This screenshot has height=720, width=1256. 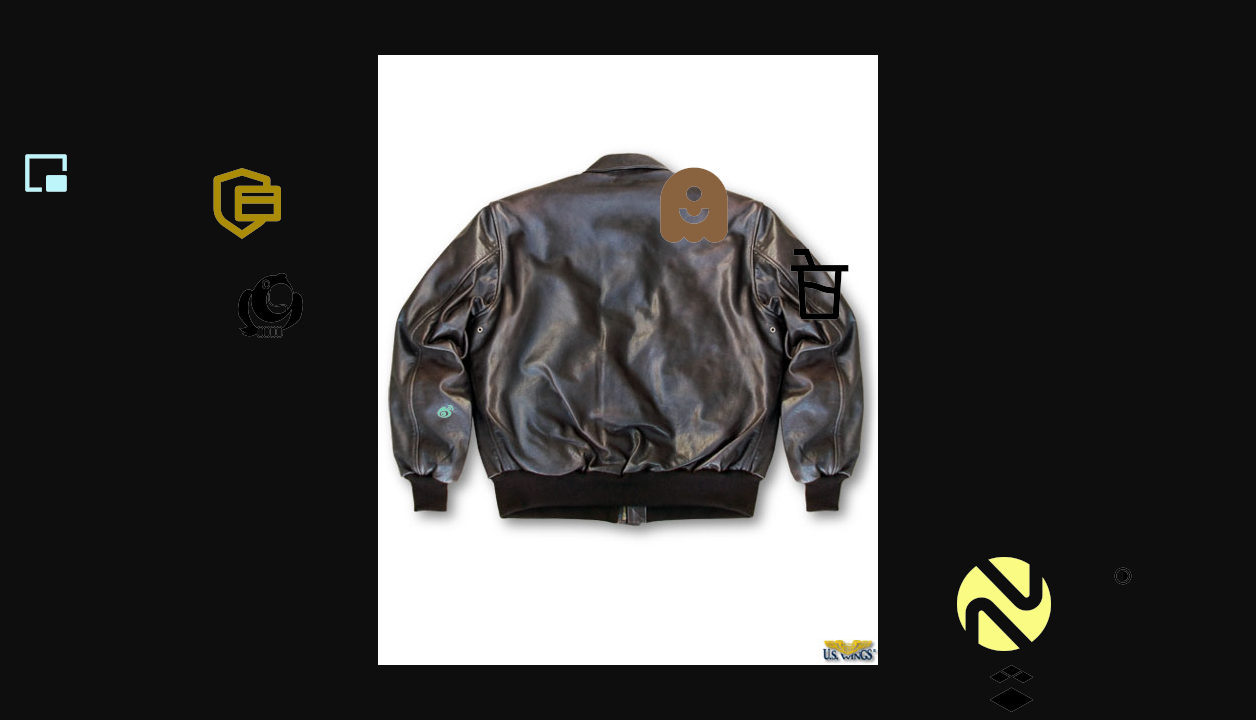 What do you see at coordinates (694, 205) in the screenshot?
I see `friendly ghost avatar or profile icon` at bounding box center [694, 205].